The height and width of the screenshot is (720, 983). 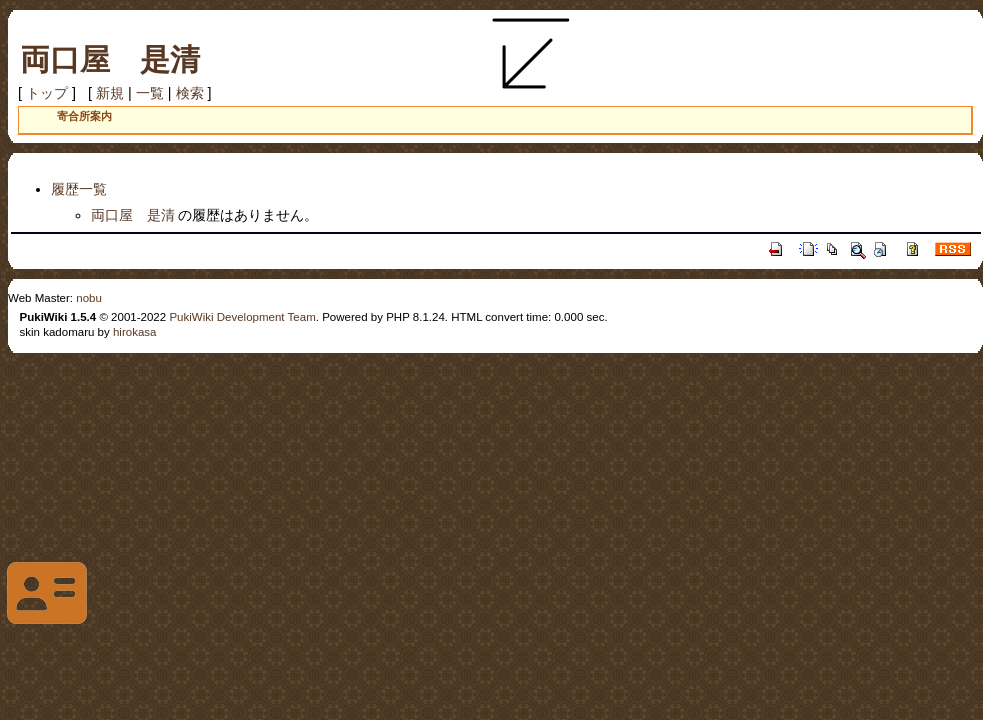 What do you see at coordinates (527, 53) in the screenshot?
I see `move item to bottom-left corner` at bounding box center [527, 53].